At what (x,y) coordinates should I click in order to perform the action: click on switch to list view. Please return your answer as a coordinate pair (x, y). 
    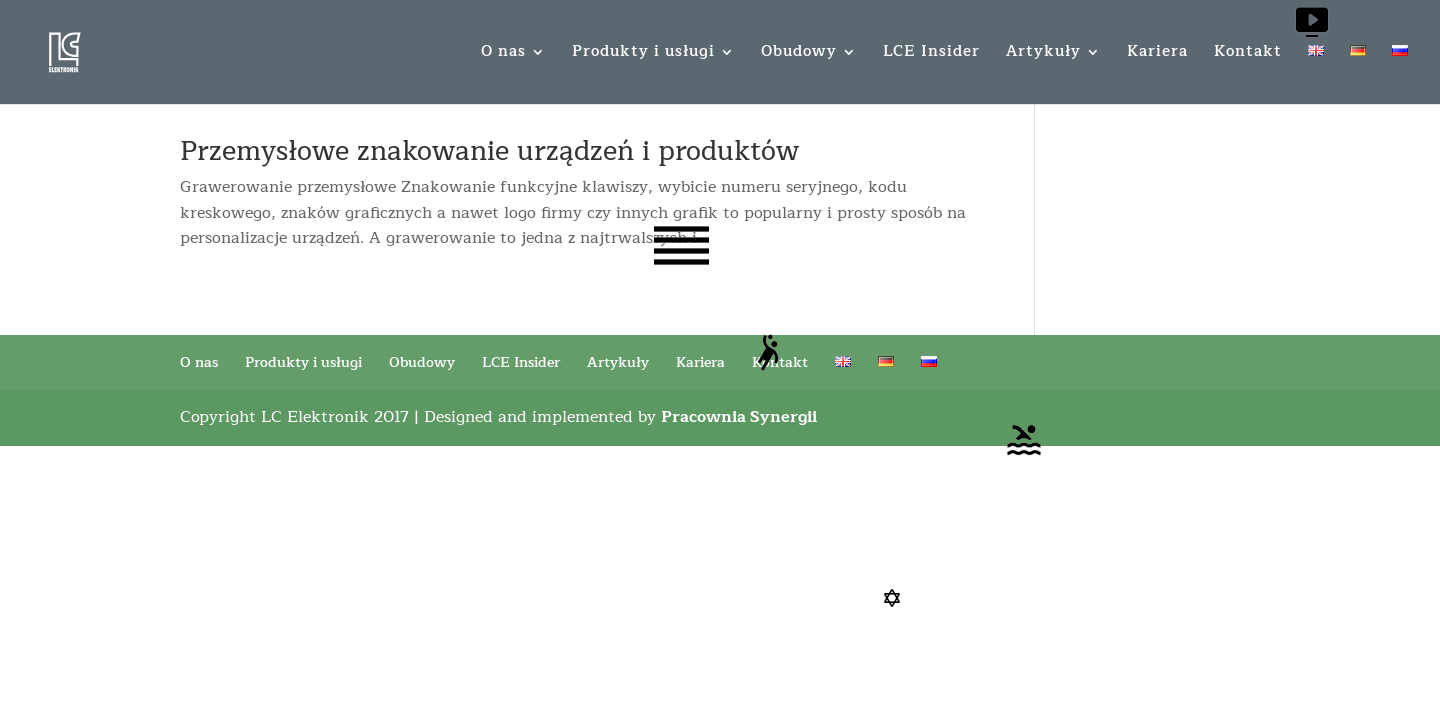
    Looking at the image, I should click on (681, 245).